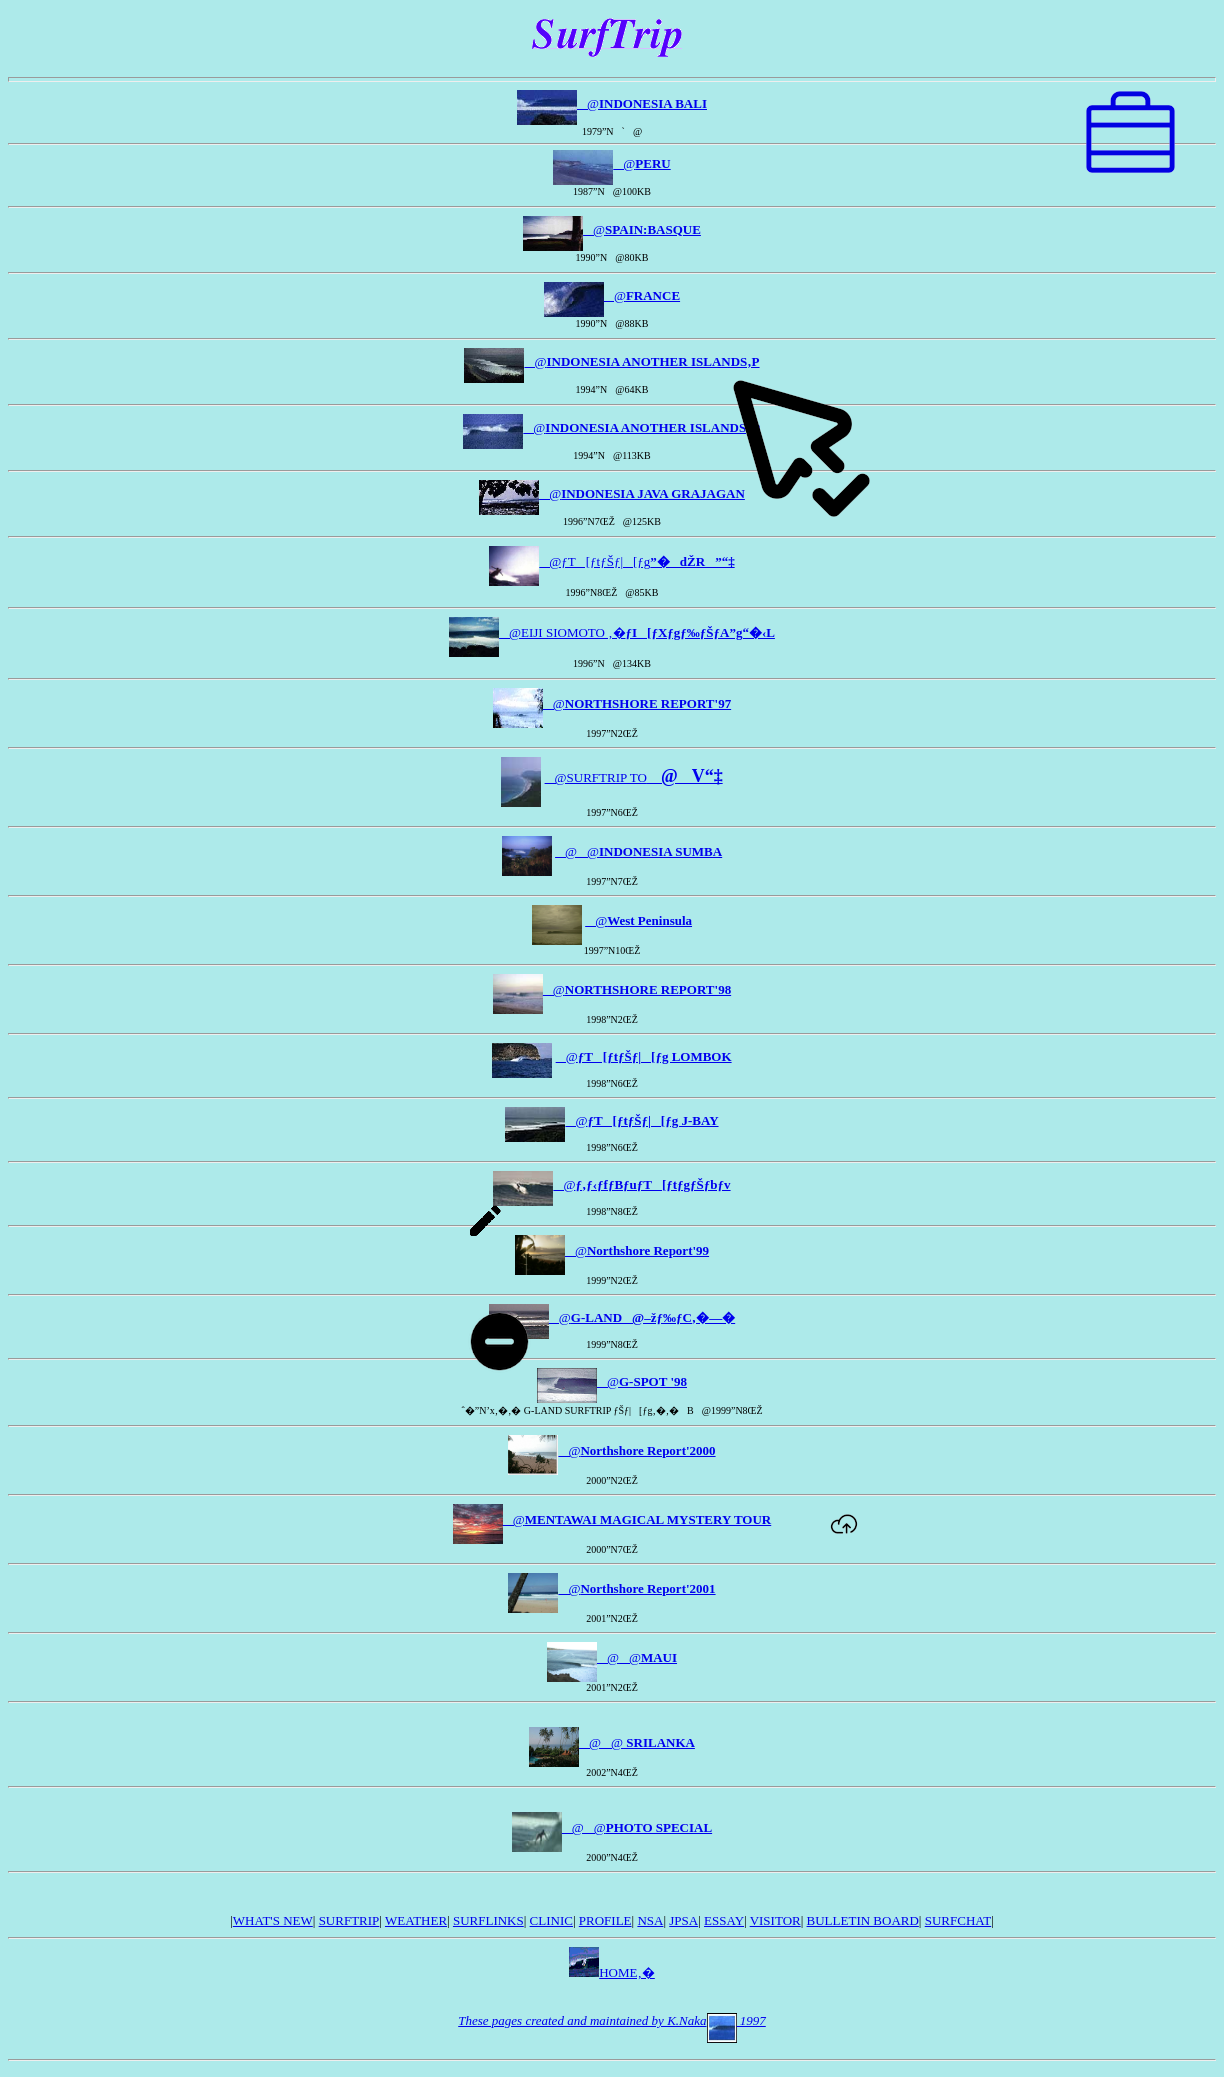 The image size is (1224, 2077). Describe the element at coordinates (485, 1220) in the screenshot. I see `edit content or settings` at that location.